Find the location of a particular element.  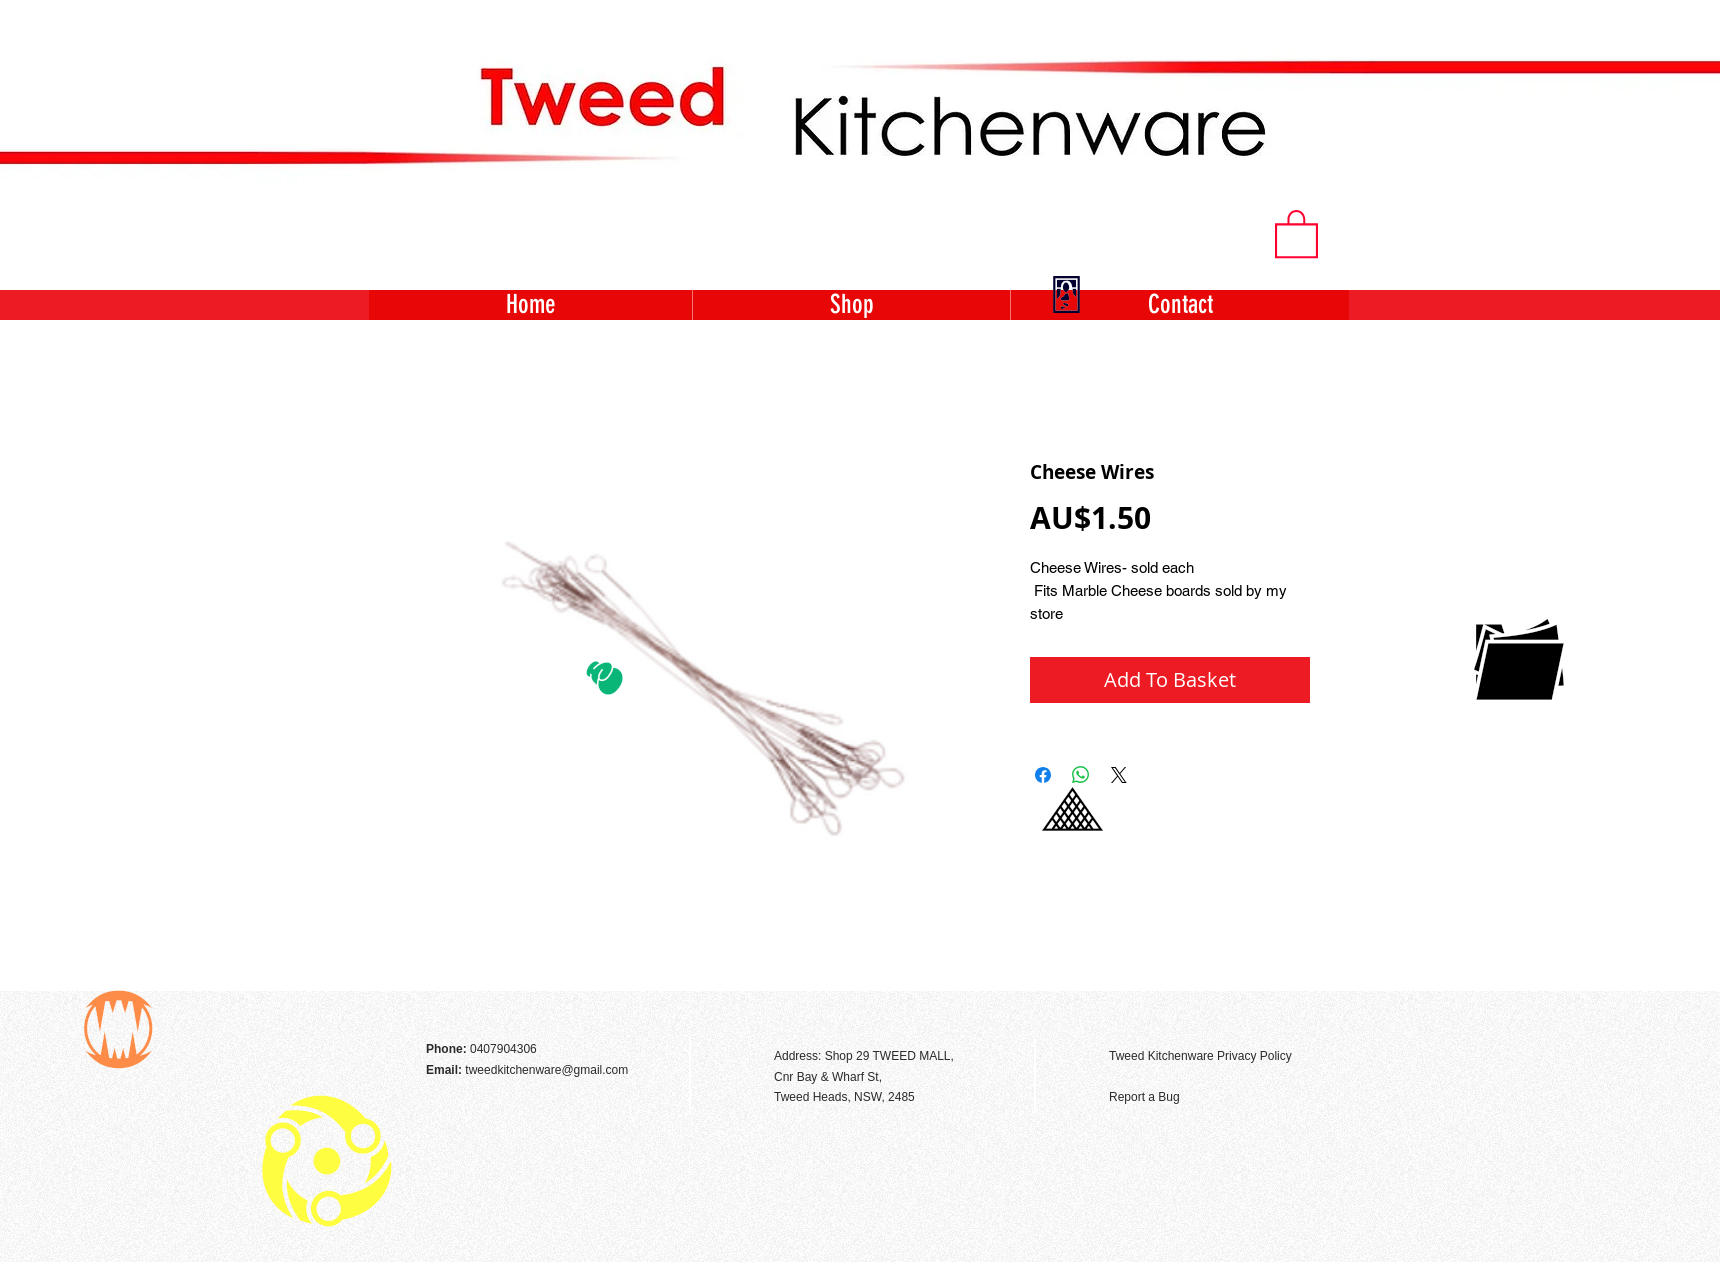

access boxing or fighting game mode is located at coordinates (604, 676).